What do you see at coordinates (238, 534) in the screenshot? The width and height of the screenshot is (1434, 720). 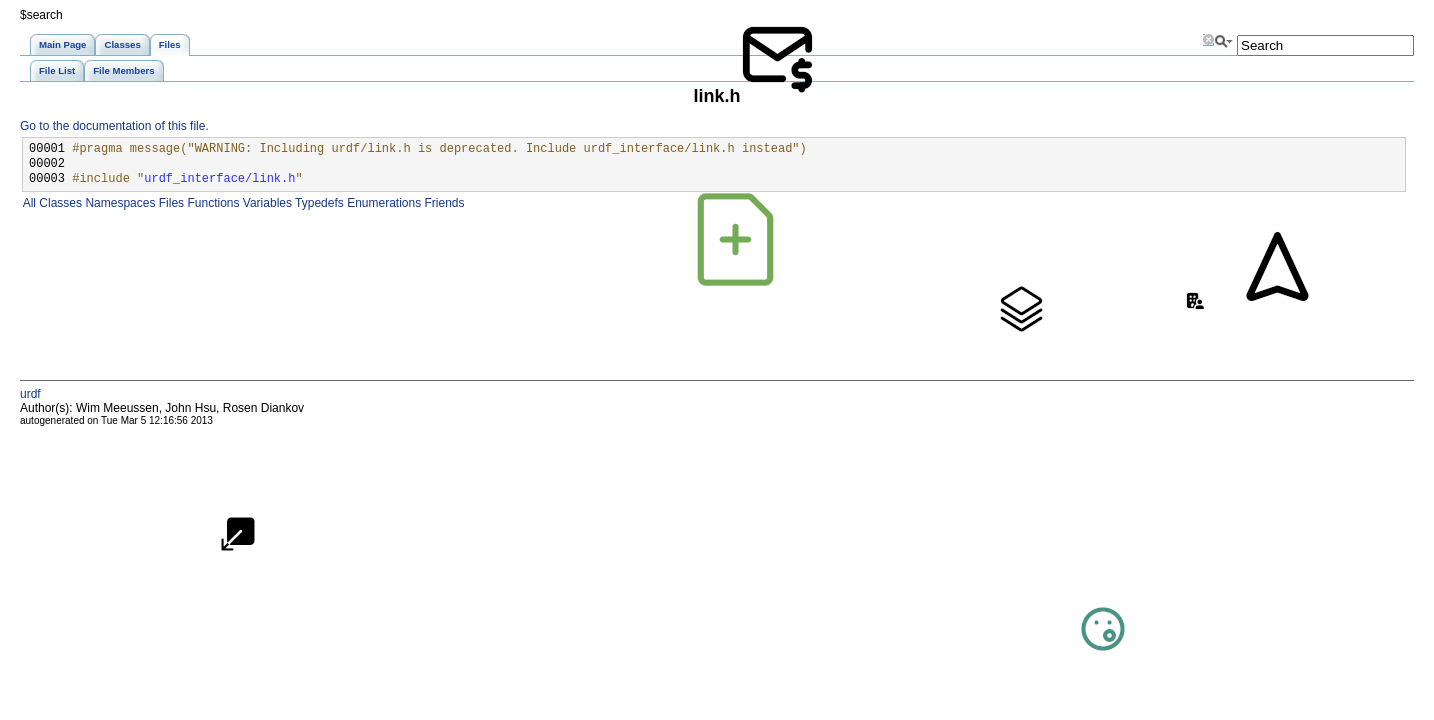 I see `collapse or minimize content` at bounding box center [238, 534].